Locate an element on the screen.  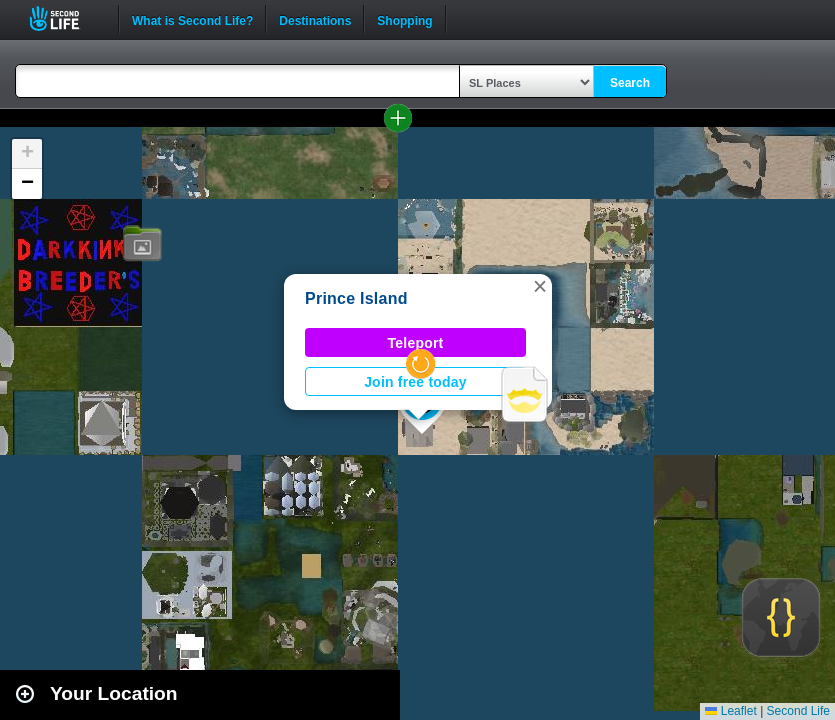
nim programming language source file is located at coordinates (524, 394).